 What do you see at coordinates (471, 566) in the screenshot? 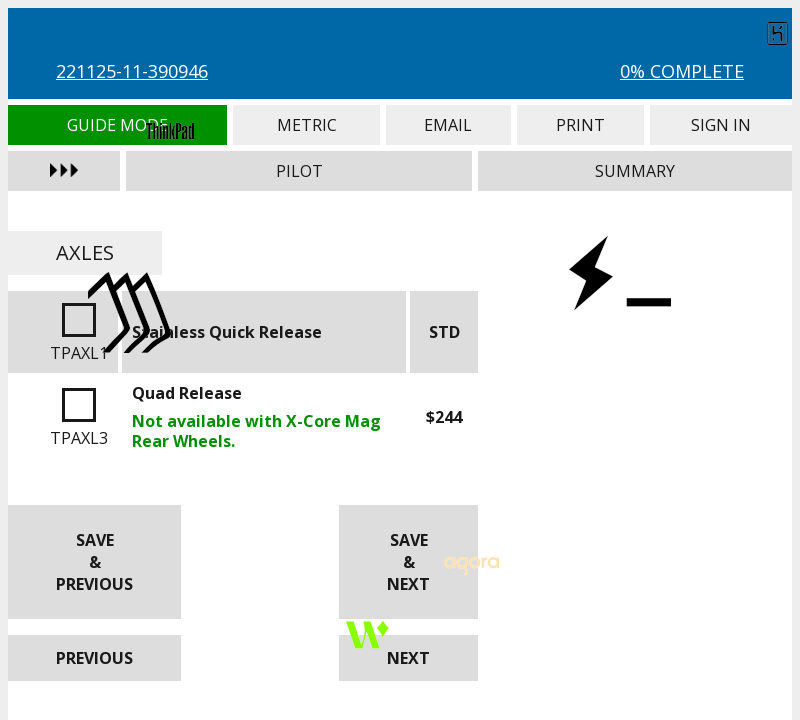
I see `agora brand logo` at bounding box center [471, 566].